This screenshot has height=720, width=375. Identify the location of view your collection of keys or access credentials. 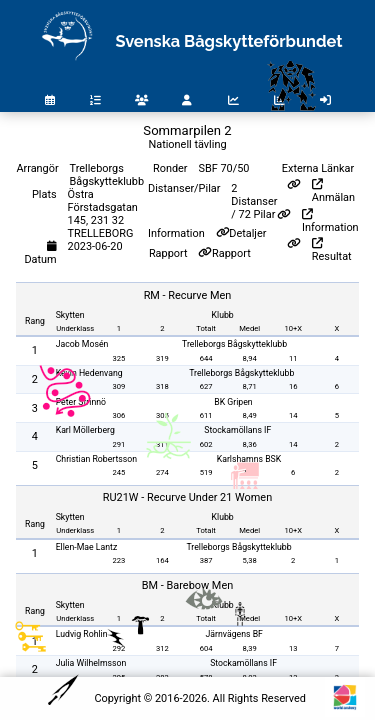
(30, 636).